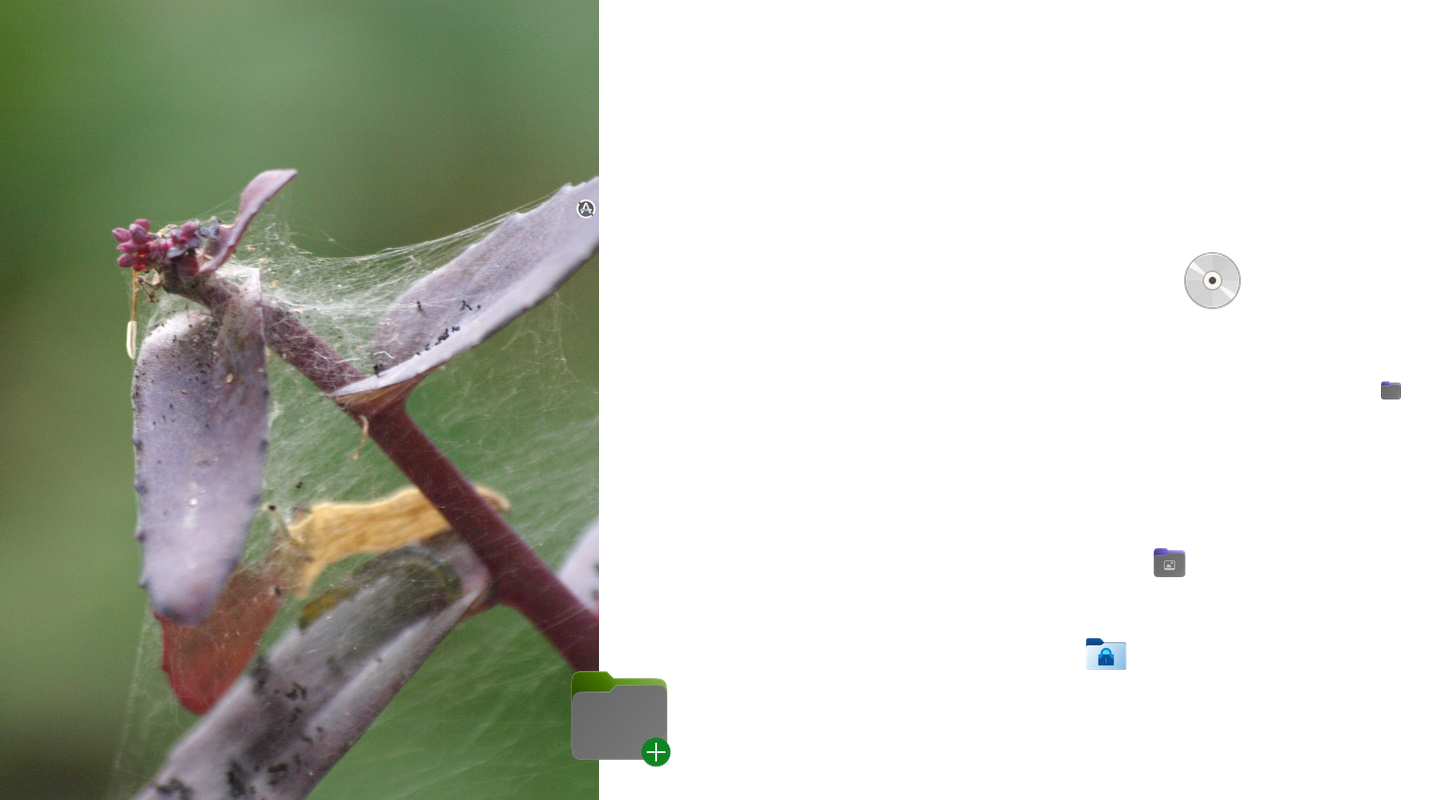 The image size is (1440, 800). I want to click on create a new folder, so click(619, 715).